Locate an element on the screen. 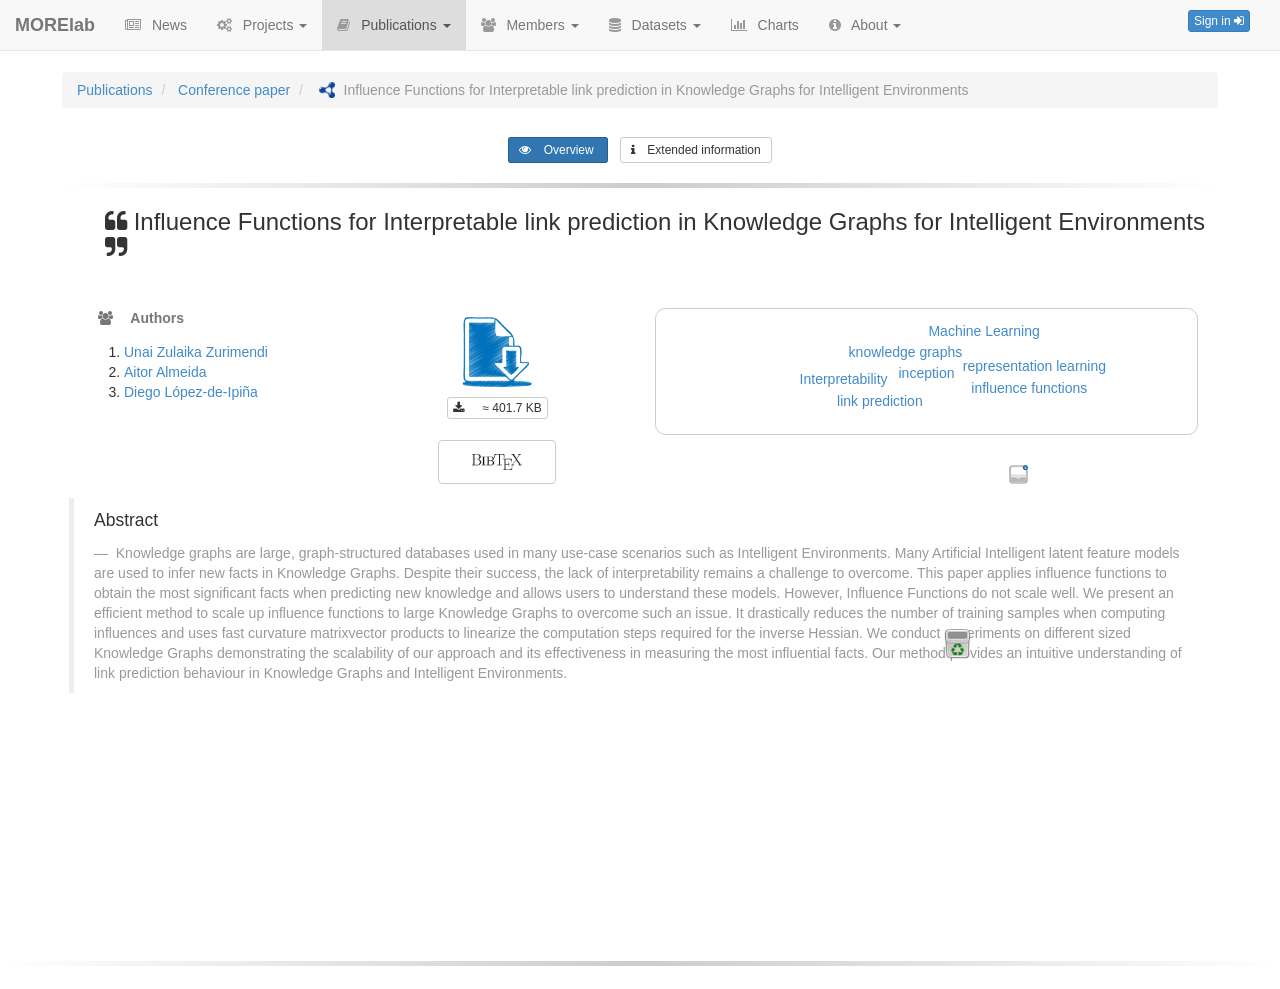 The width and height of the screenshot is (1280, 989). open the trash or recycle bin is located at coordinates (957, 643).